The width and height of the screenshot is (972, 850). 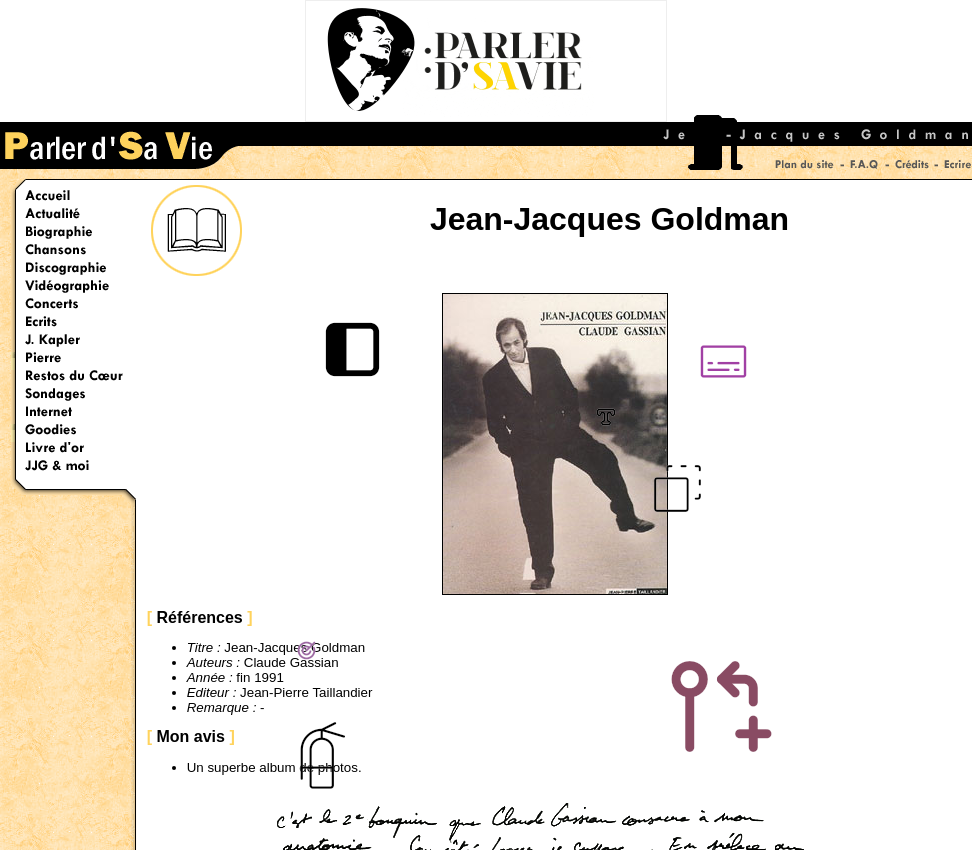 What do you see at coordinates (306, 650) in the screenshot?
I see `set a goal or target` at bounding box center [306, 650].